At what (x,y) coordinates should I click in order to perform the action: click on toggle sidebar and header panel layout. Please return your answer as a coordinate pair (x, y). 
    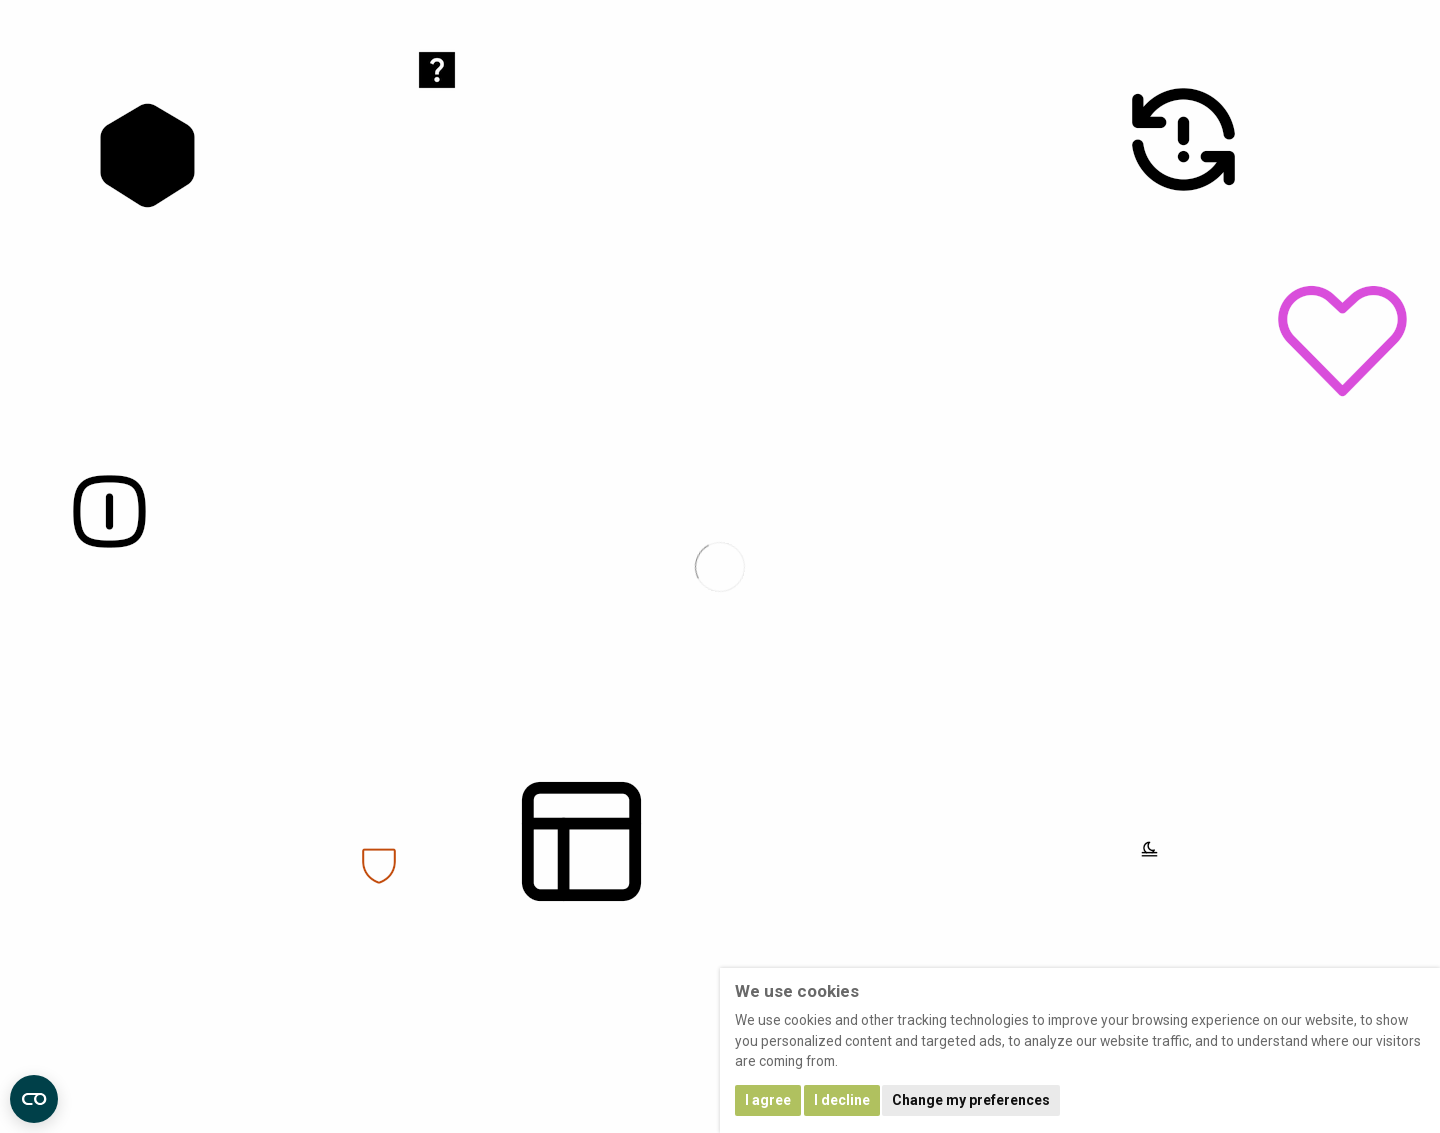
    Looking at the image, I should click on (581, 841).